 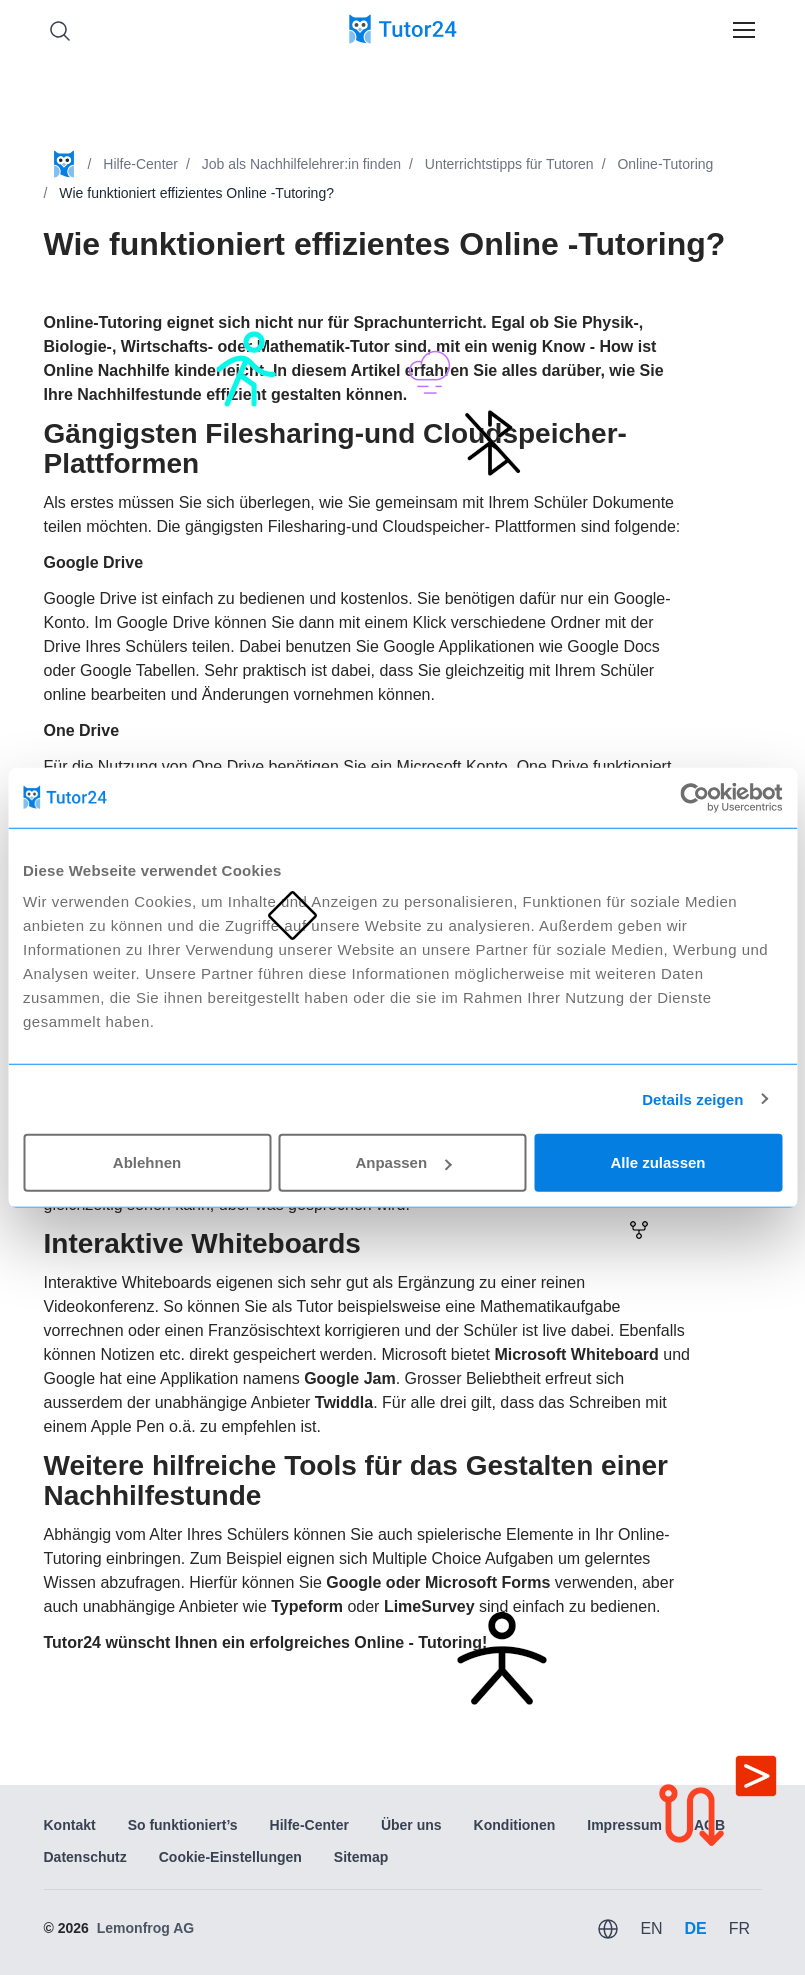 I want to click on indicates foggy weather conditions, so click(x=429, y=371).